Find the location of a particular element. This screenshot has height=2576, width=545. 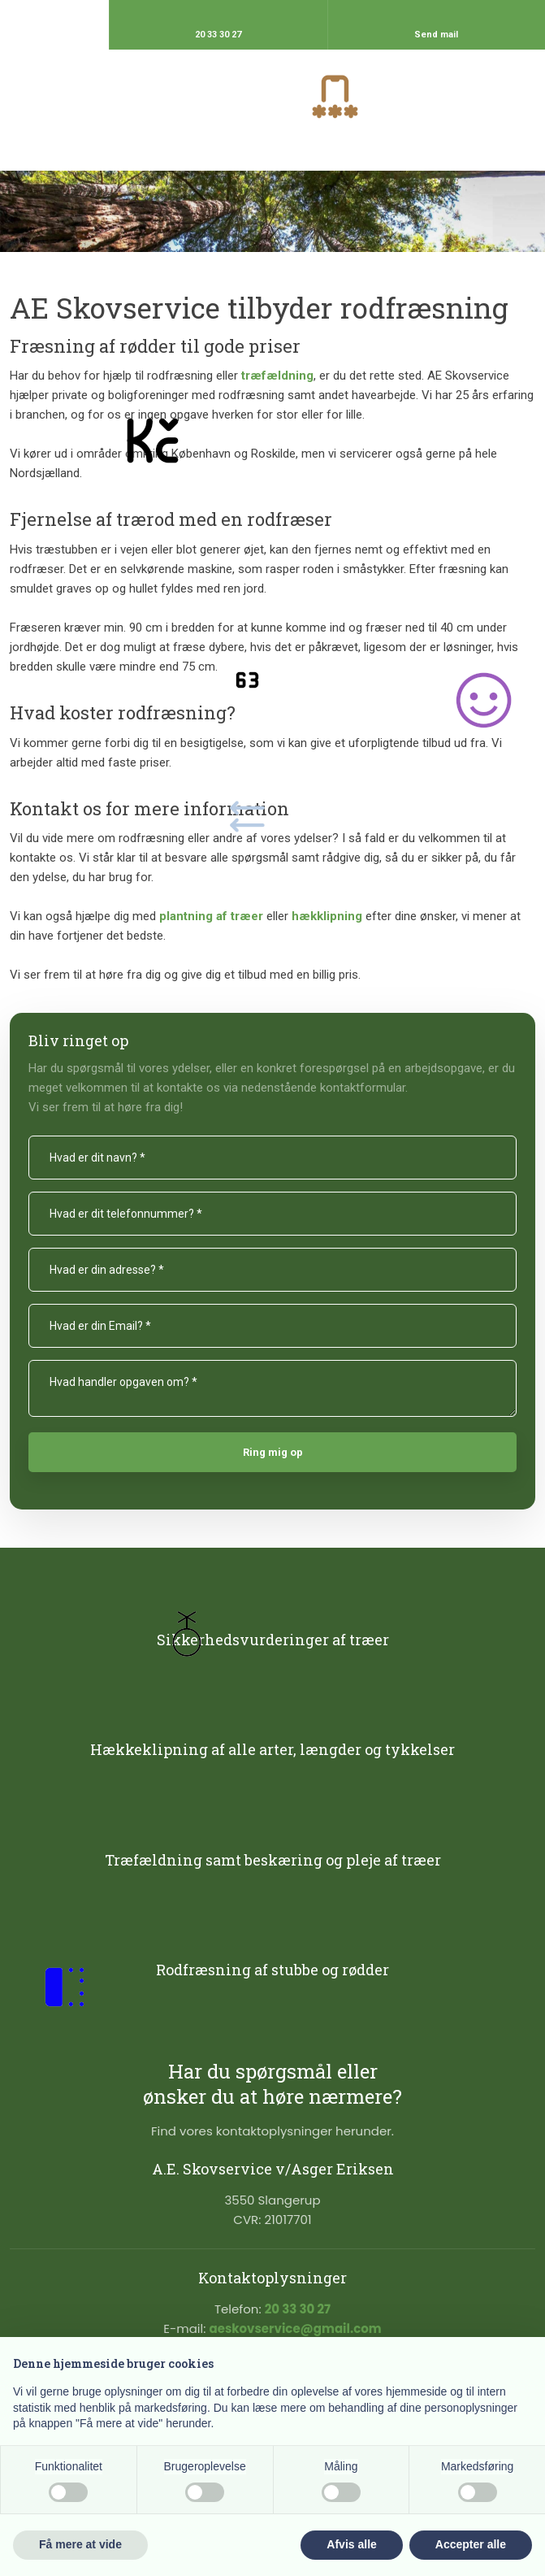

select czech koruna as currency is located at coordinates (153, 441).